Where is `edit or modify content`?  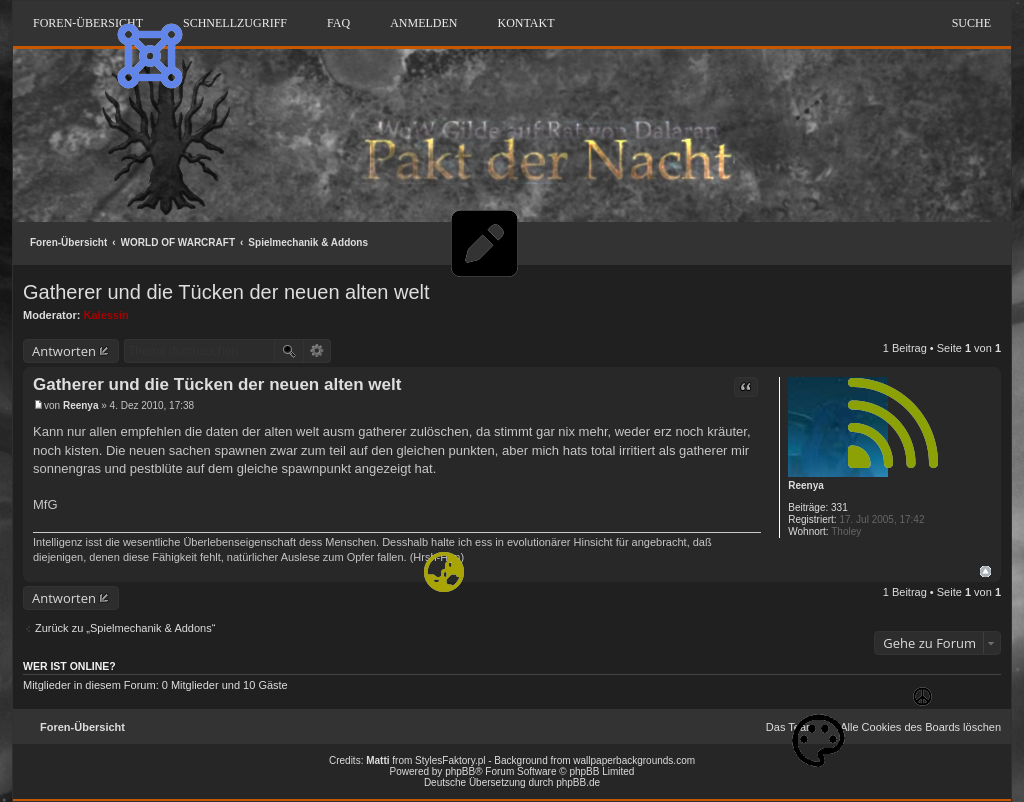
edit or modify content is located at coordinates (484, 243).